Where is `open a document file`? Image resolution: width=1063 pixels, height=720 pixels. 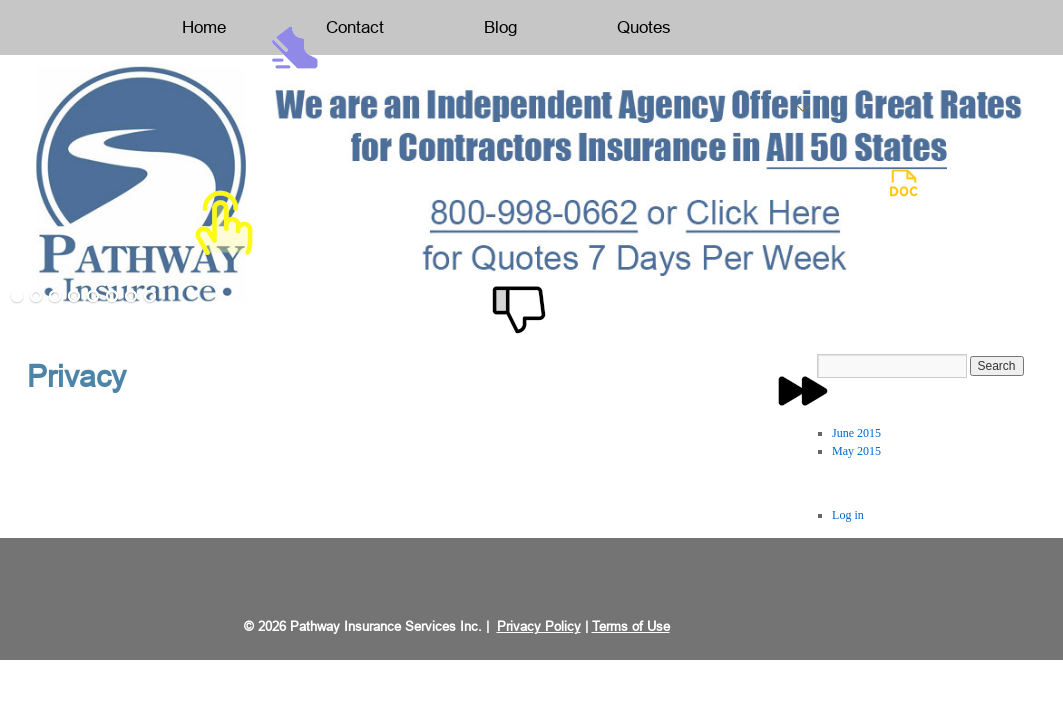
open a document file is located at coordinates (904, 184).